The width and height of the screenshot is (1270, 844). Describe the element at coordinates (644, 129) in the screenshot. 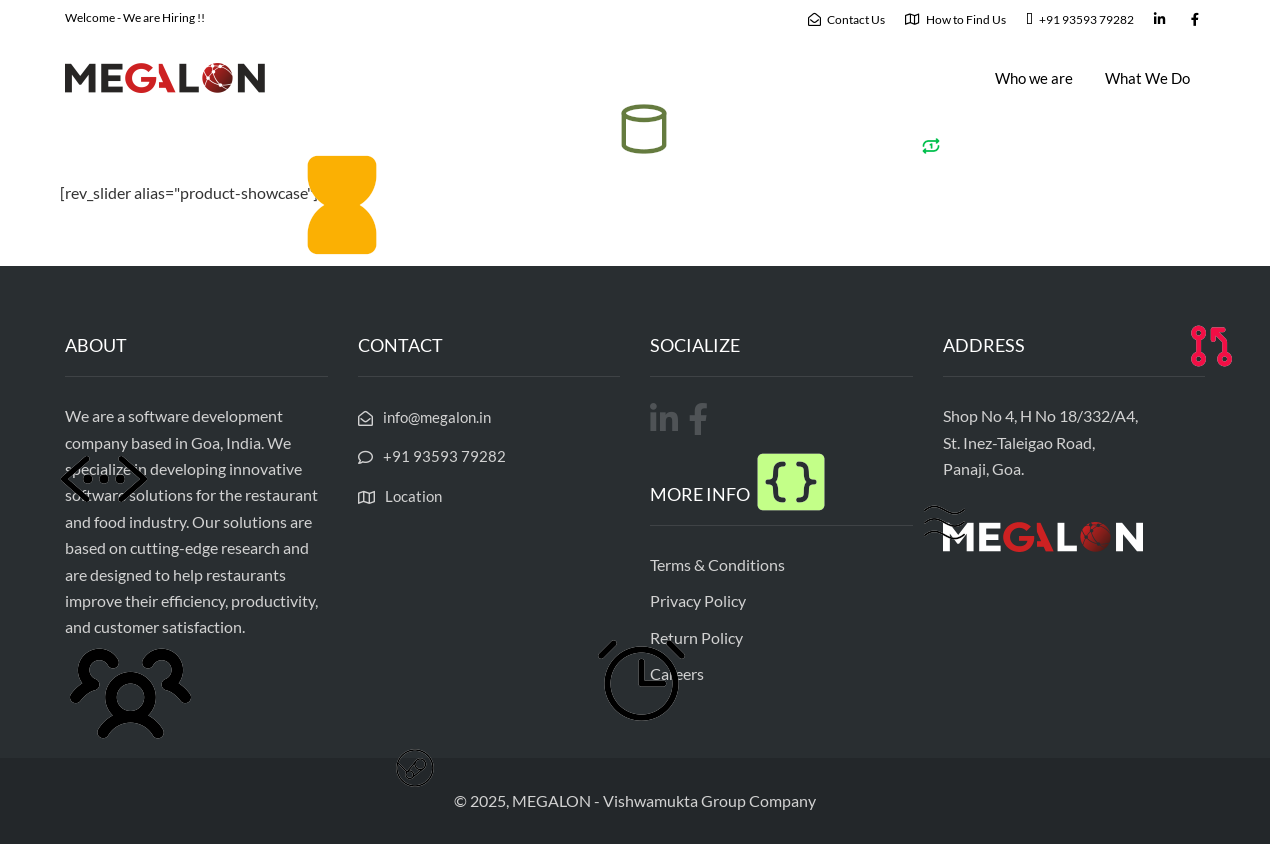

I see `represents a database or data storage` at that location.